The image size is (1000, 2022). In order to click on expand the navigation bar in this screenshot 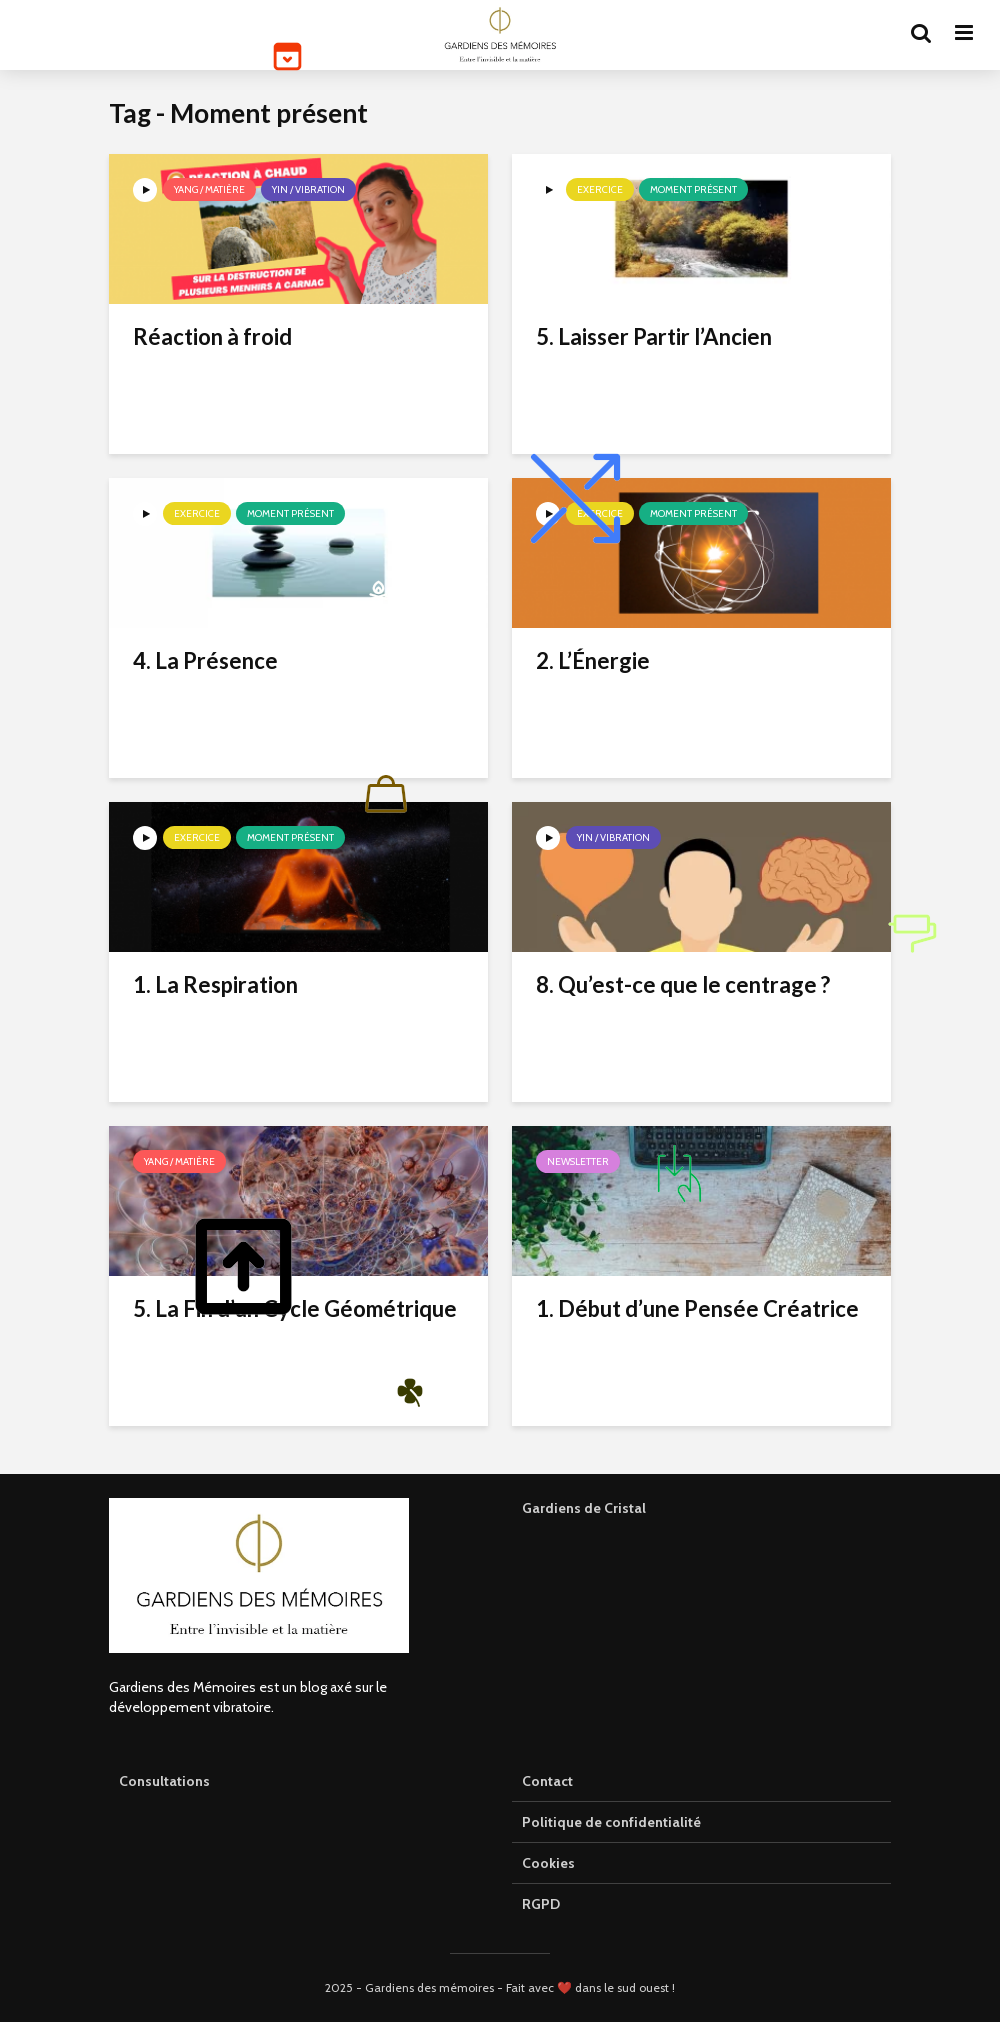, I will do `click(287, 56)`.